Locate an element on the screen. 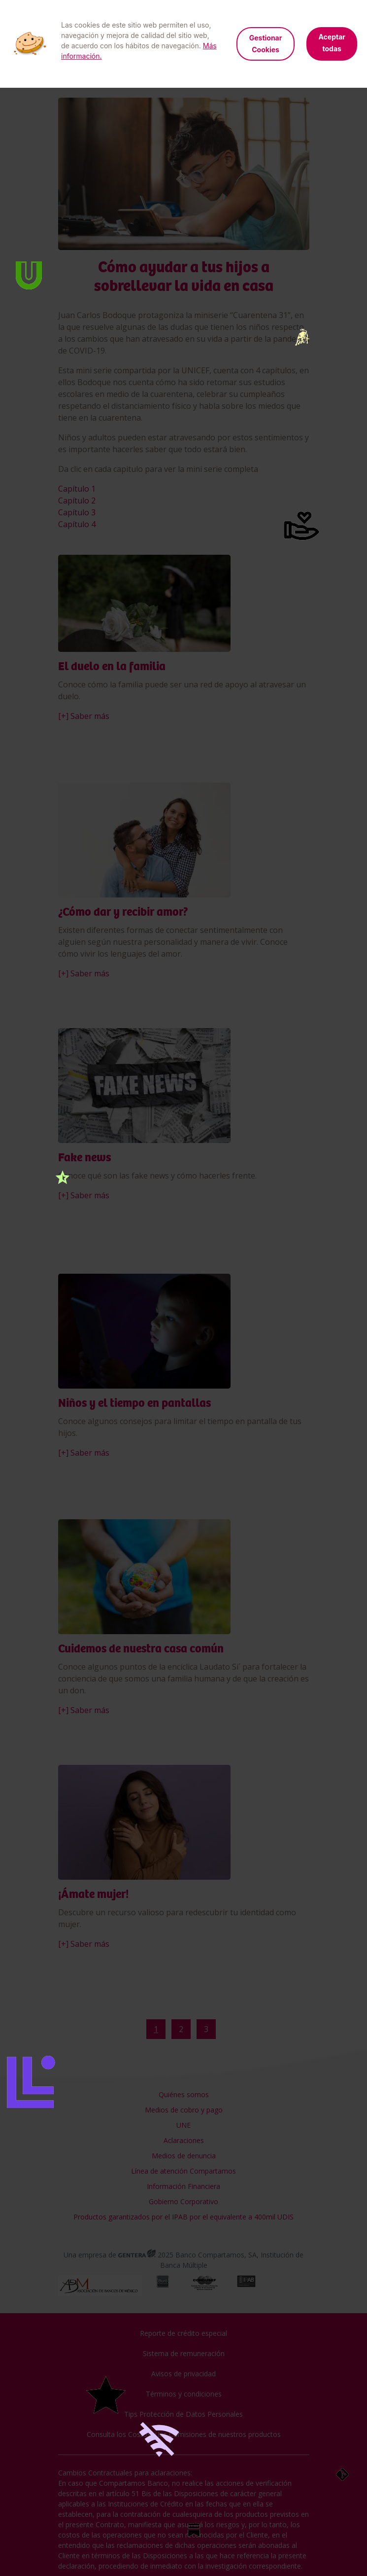  open the Substack app is located at coordinates (194, 2530).